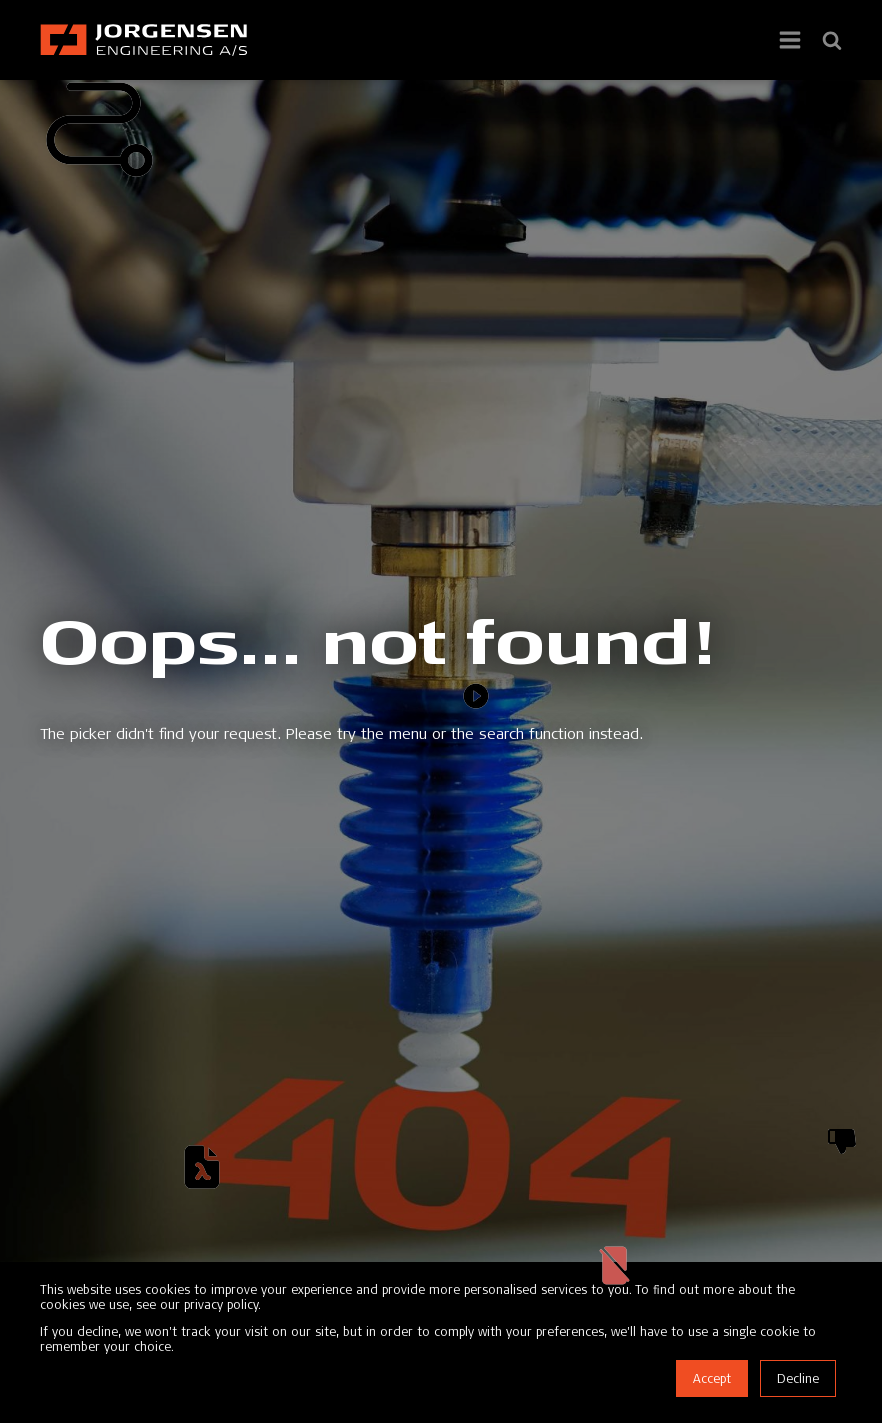  What do you see at coordinates (476, 696) in the screenshot?
I see `play media or video content` at bounding box center [476, 696].